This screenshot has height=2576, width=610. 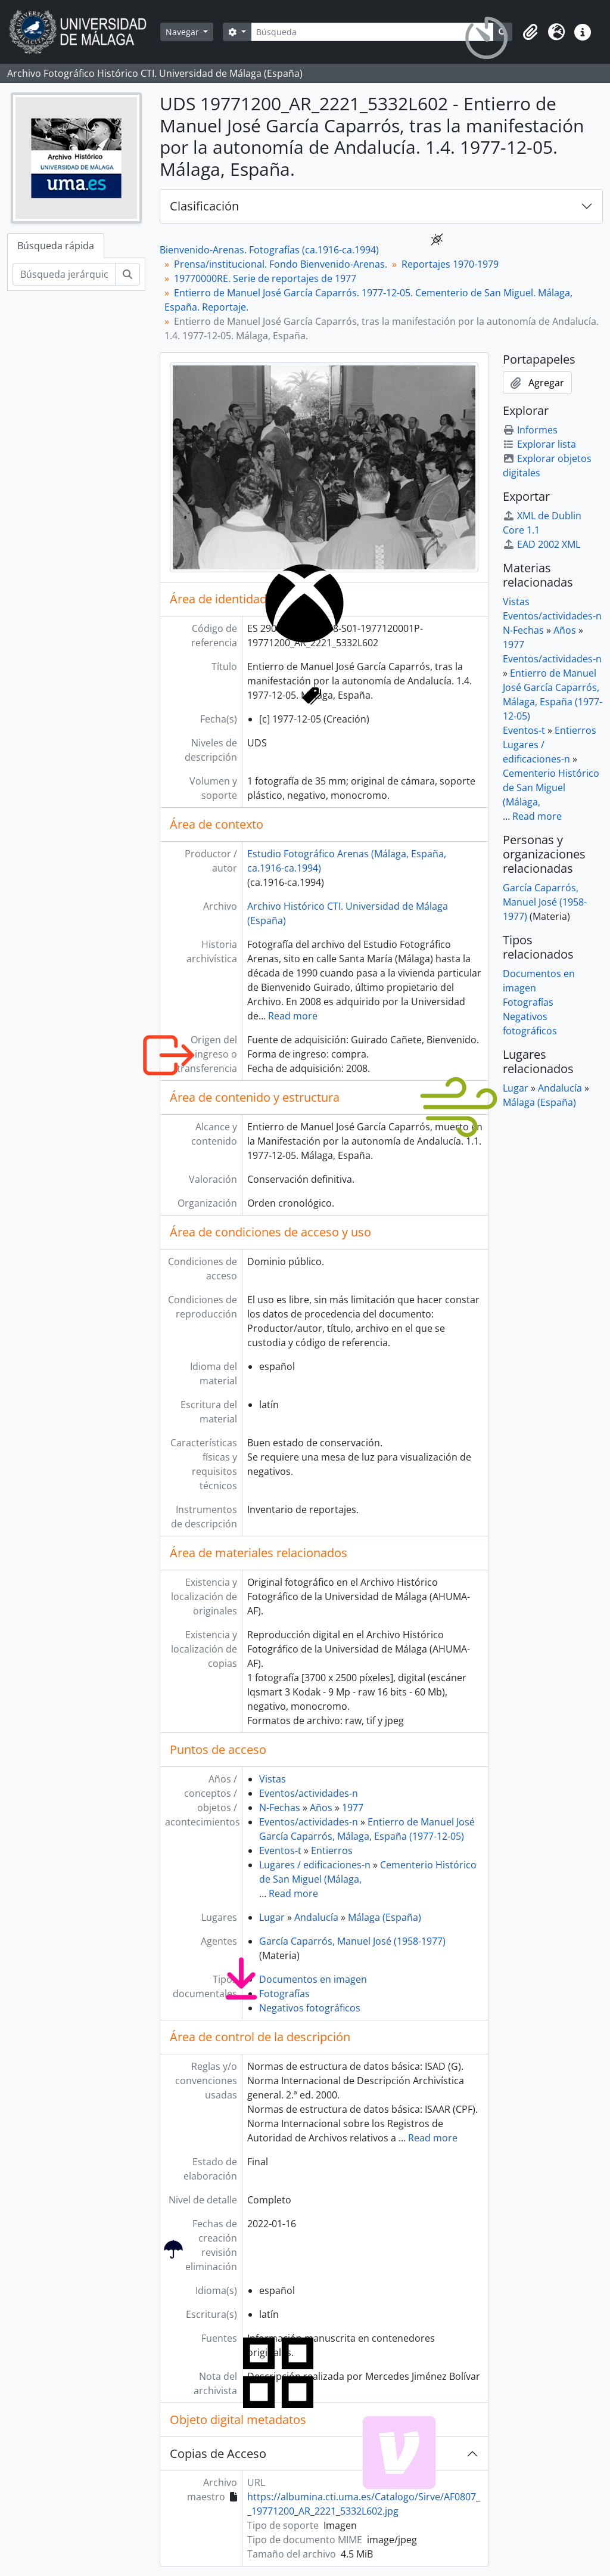 What do you see at coordinates (399, 2453) in the screenshot?
I see `open Venmo app` at bounding box center [399, 2453].